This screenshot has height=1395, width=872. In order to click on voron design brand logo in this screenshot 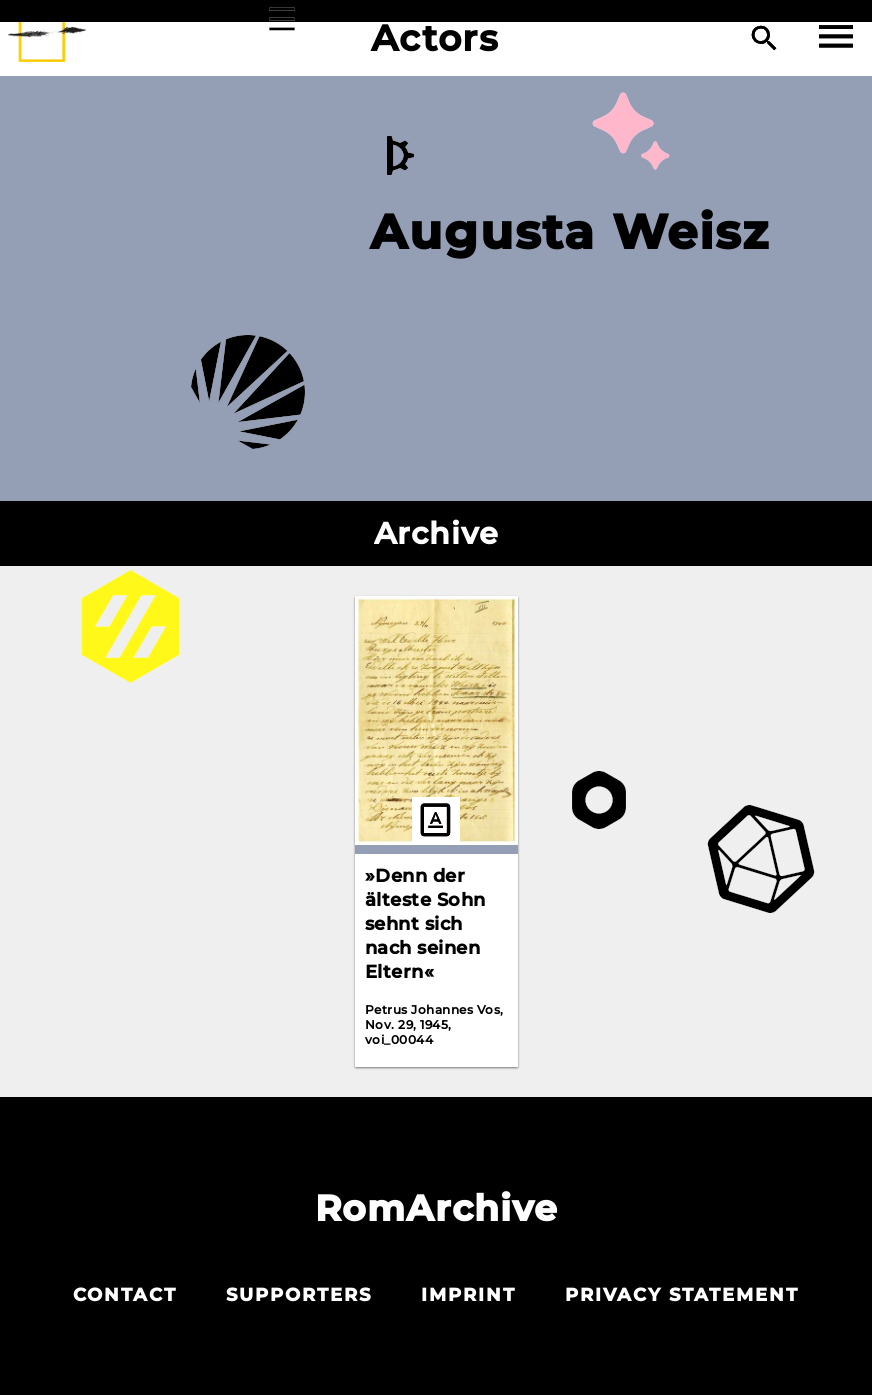, I will do `click(130, 626)`.